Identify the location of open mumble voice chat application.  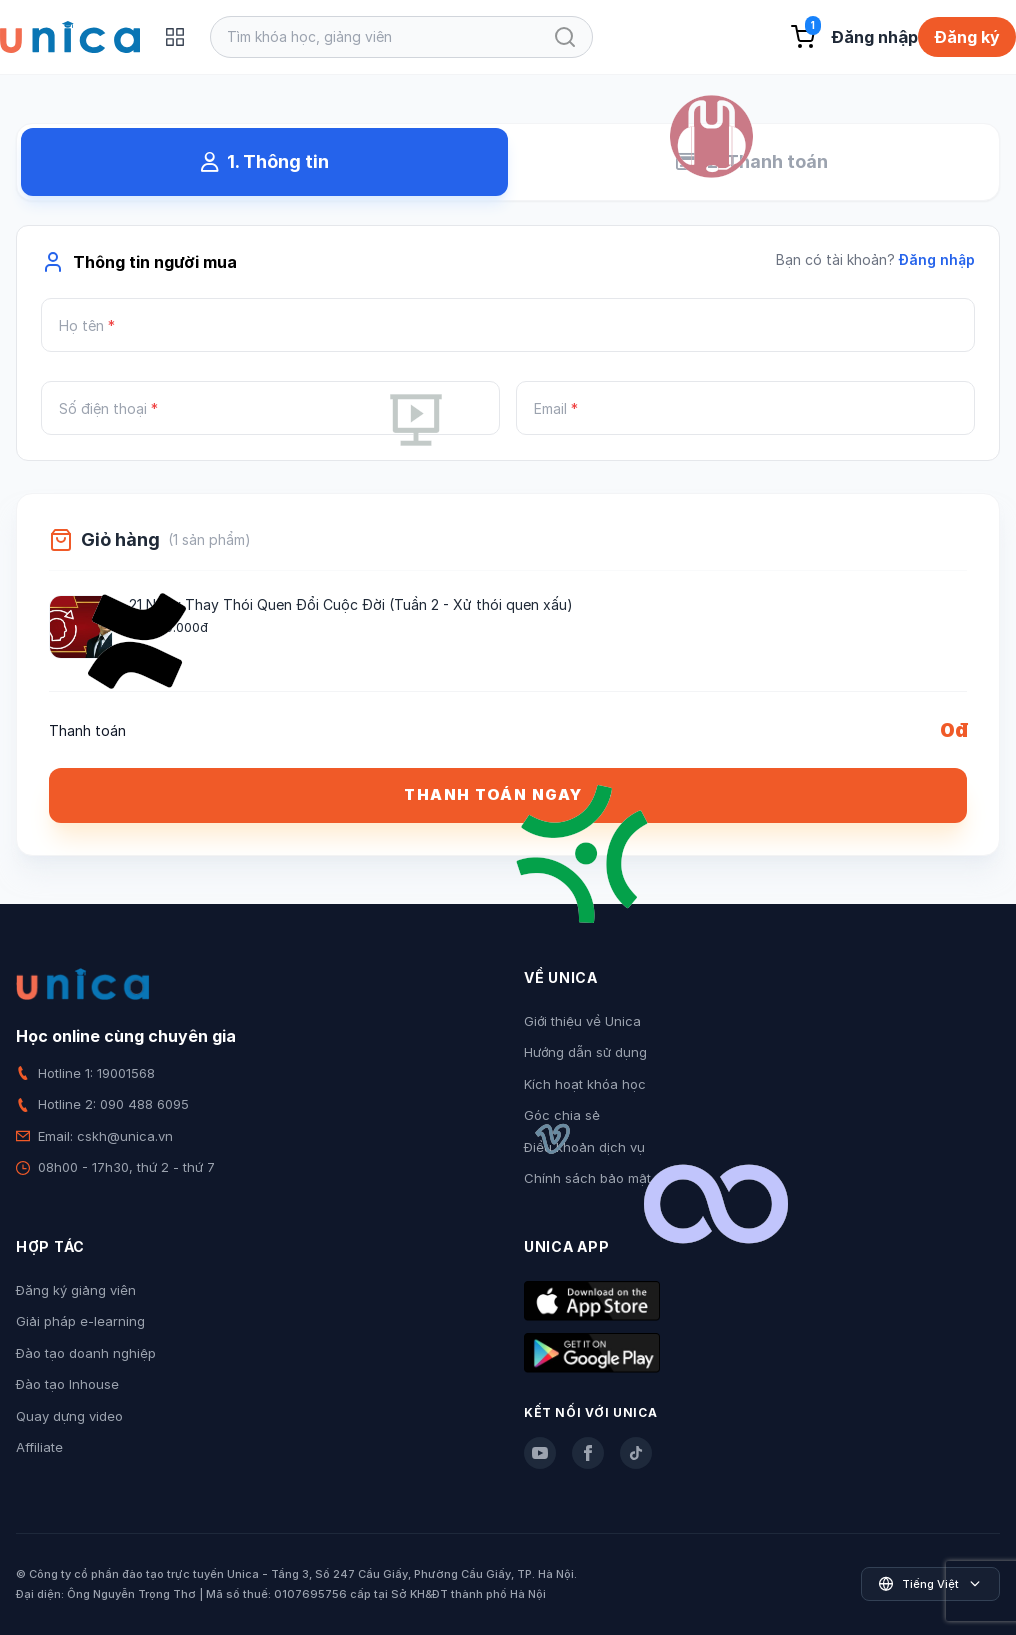
(711, 136).